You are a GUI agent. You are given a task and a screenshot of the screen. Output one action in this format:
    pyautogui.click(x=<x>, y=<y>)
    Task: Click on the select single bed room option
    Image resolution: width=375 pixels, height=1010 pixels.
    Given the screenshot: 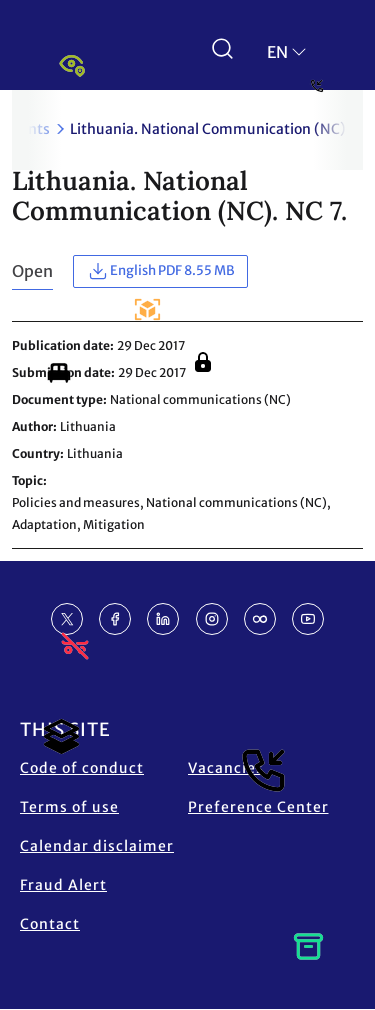 What is the action you would take?
    pyautogui.click(x=59, y=373)
    